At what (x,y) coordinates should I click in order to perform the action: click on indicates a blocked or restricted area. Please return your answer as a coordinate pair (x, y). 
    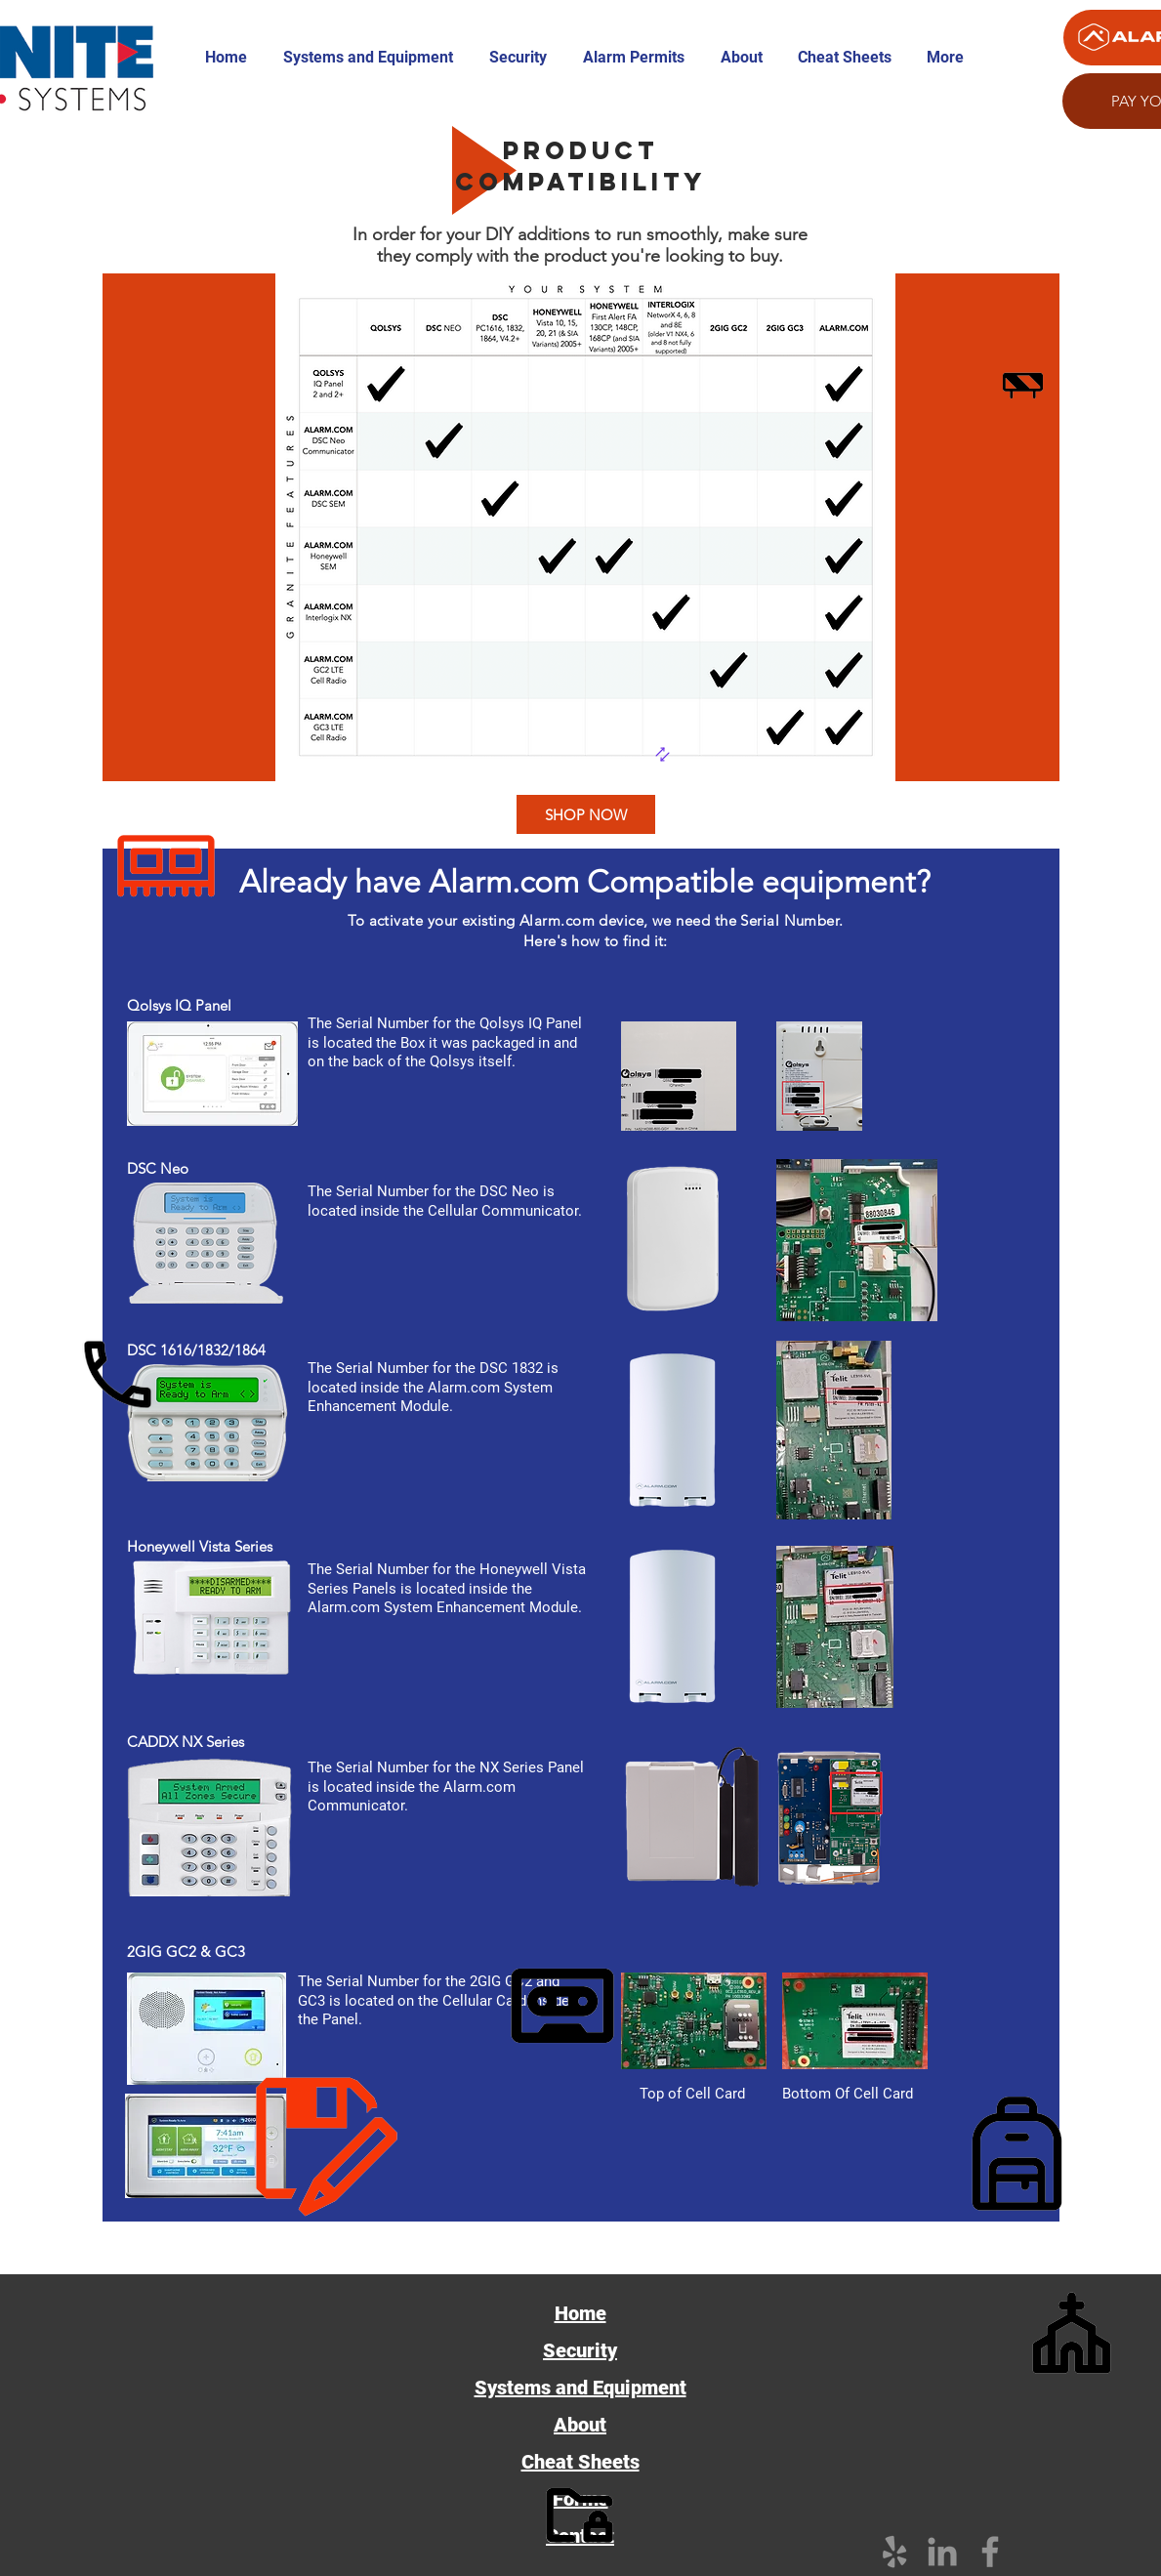
    Looking at the image, I should click on (1022, 384).